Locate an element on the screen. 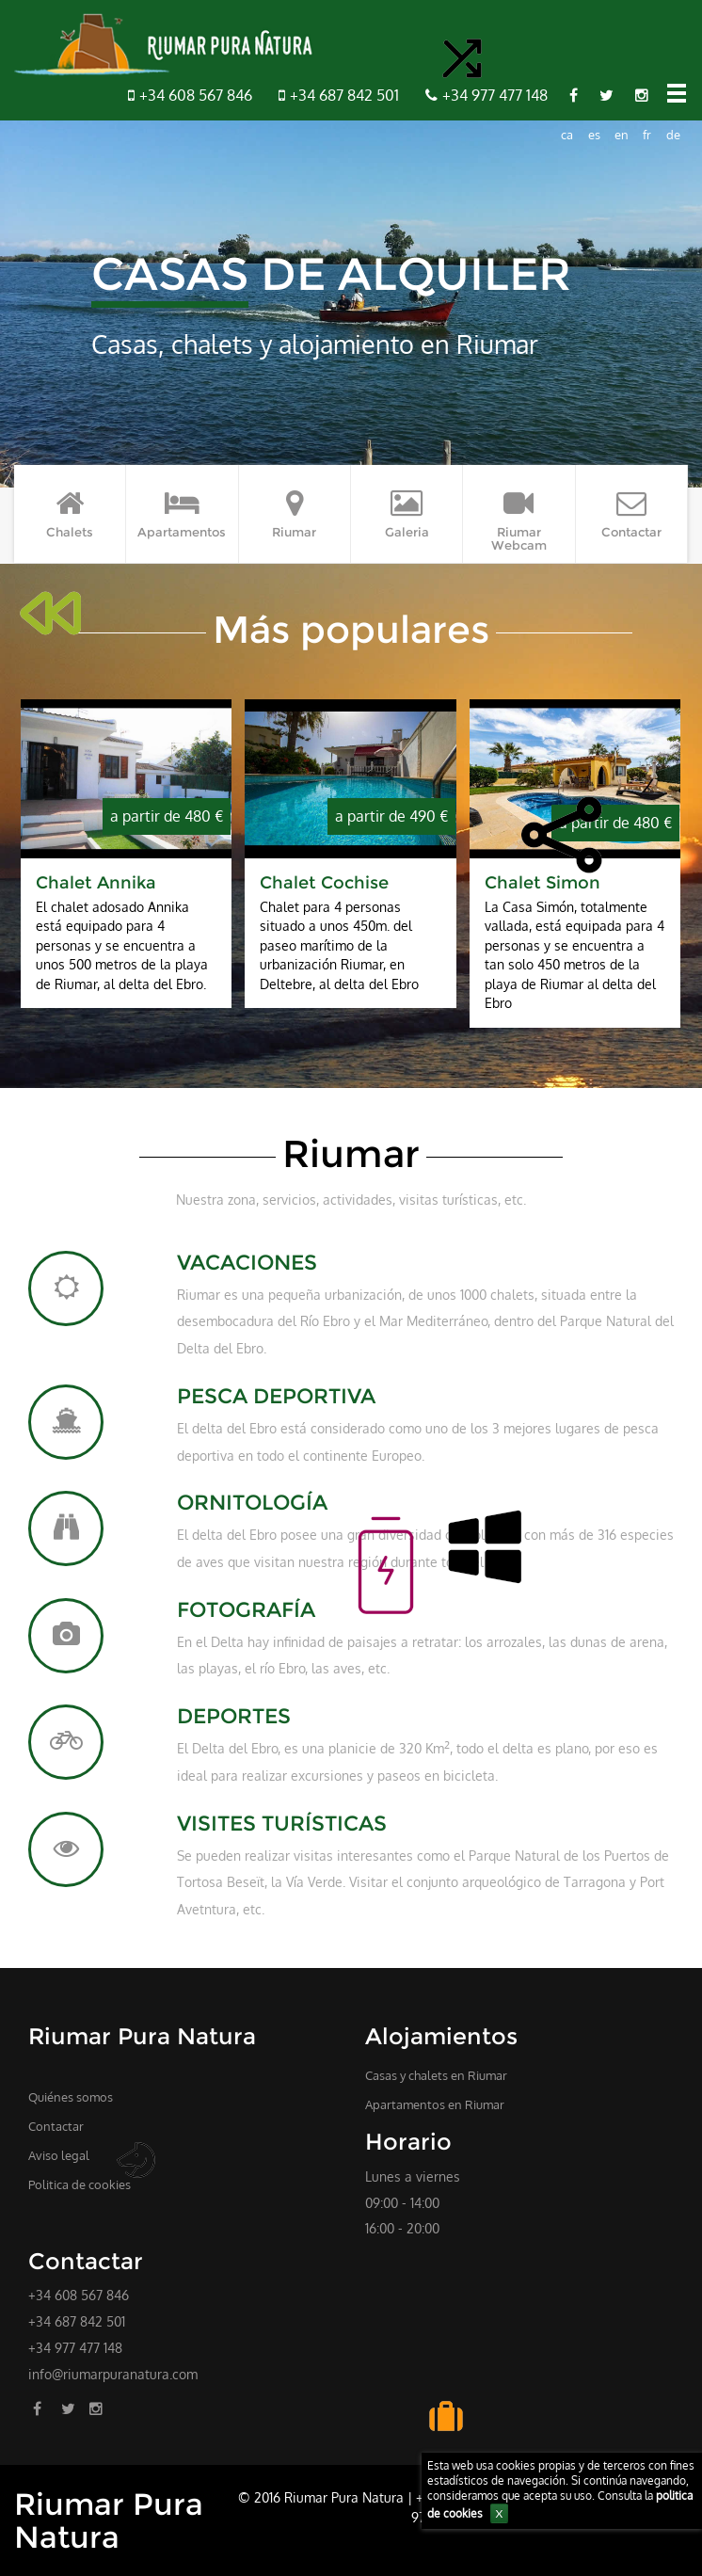 The width and height of the screenshot is (702, 2576). access work or business documents is located at coordinates (446, 2416).